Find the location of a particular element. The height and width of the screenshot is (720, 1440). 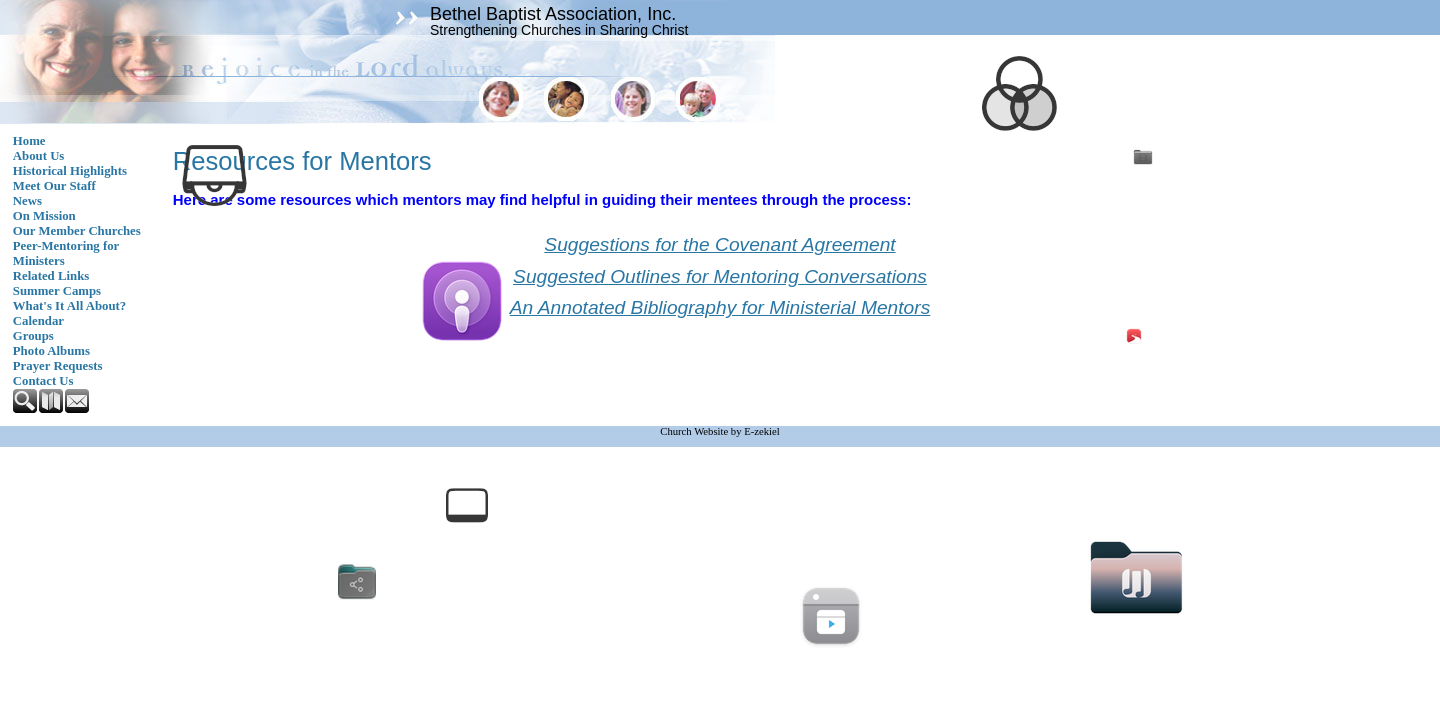

access optical disc drive is located at coordinates (214, 173).